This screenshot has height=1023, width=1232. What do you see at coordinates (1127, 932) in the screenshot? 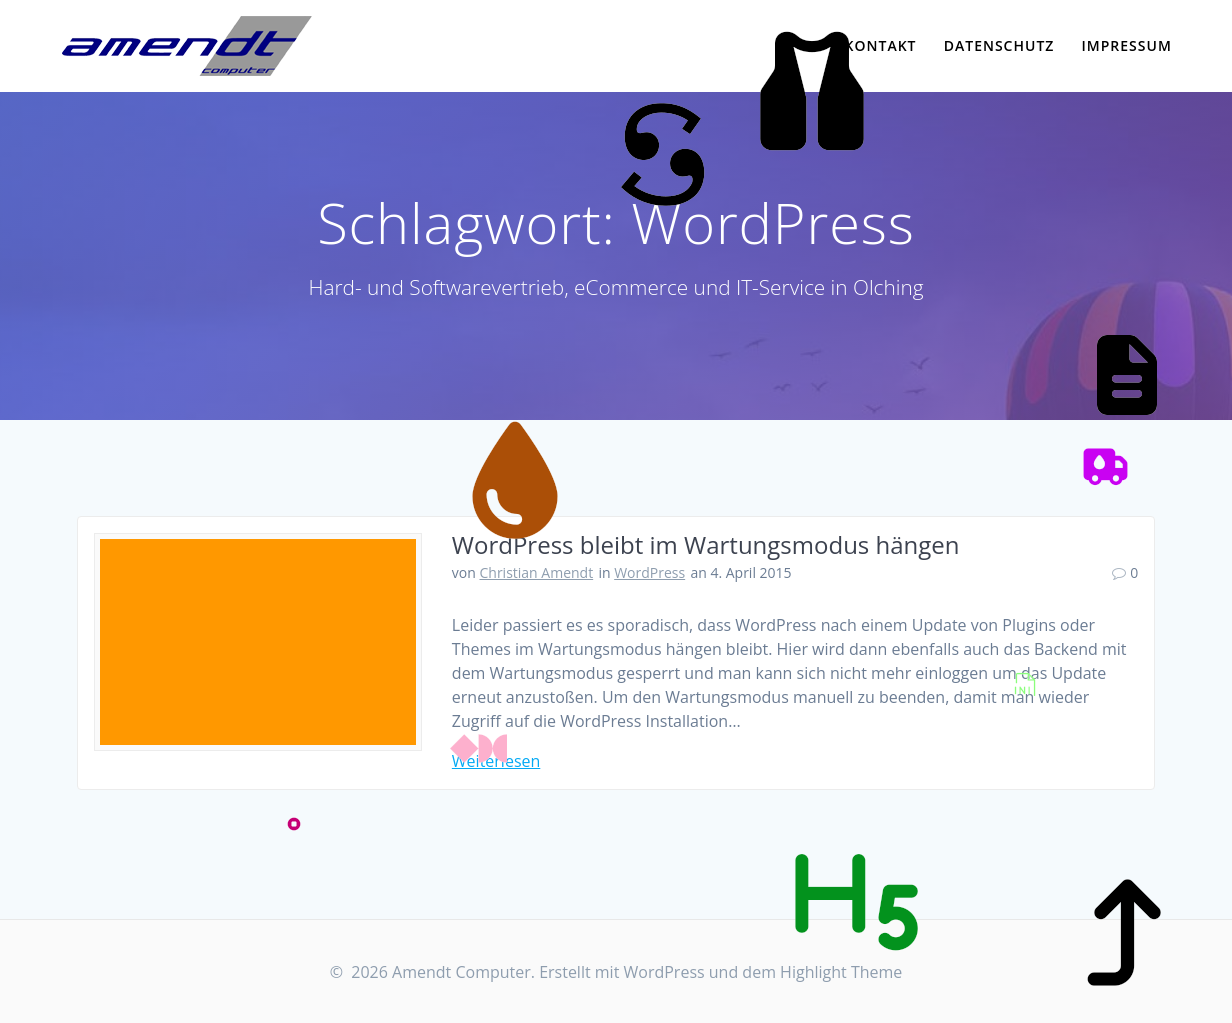
I see `reply to a message or comment` at bounding box center [1127, 932].